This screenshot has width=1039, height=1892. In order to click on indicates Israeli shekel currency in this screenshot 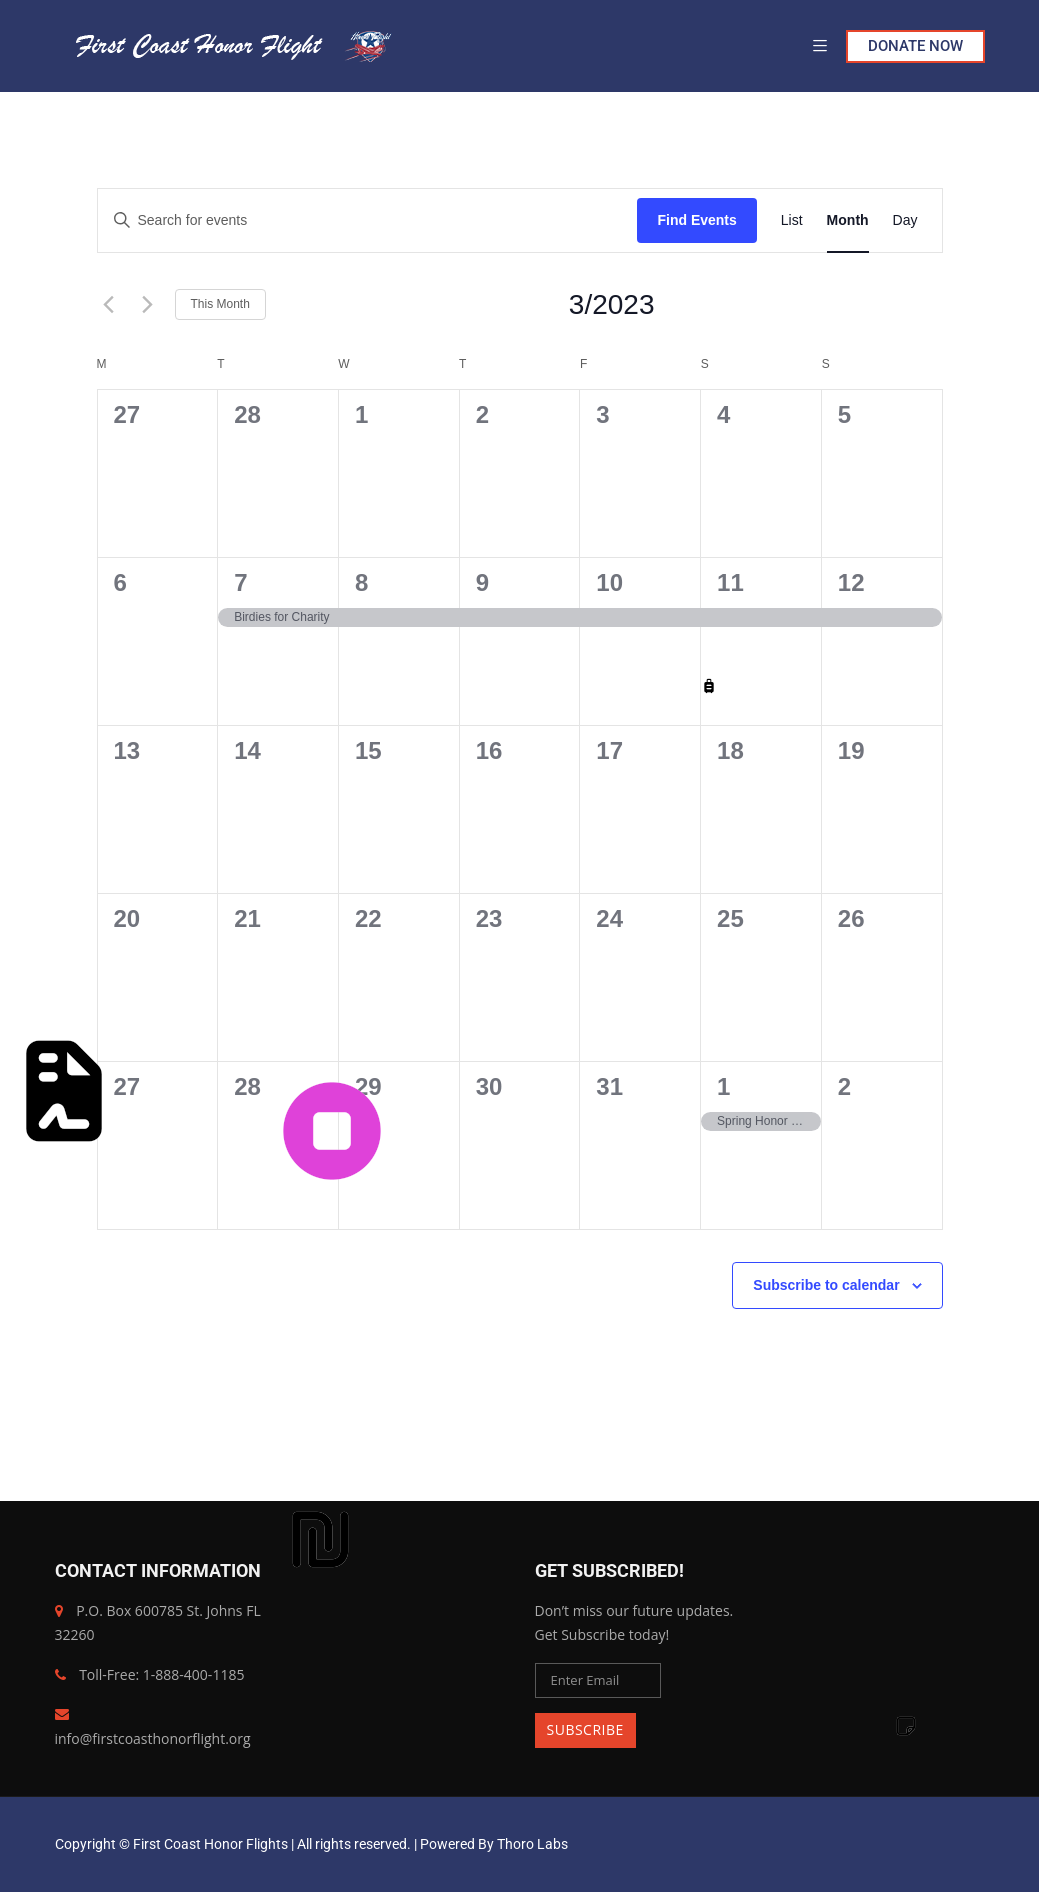, I will do `click(320, 1539)`.